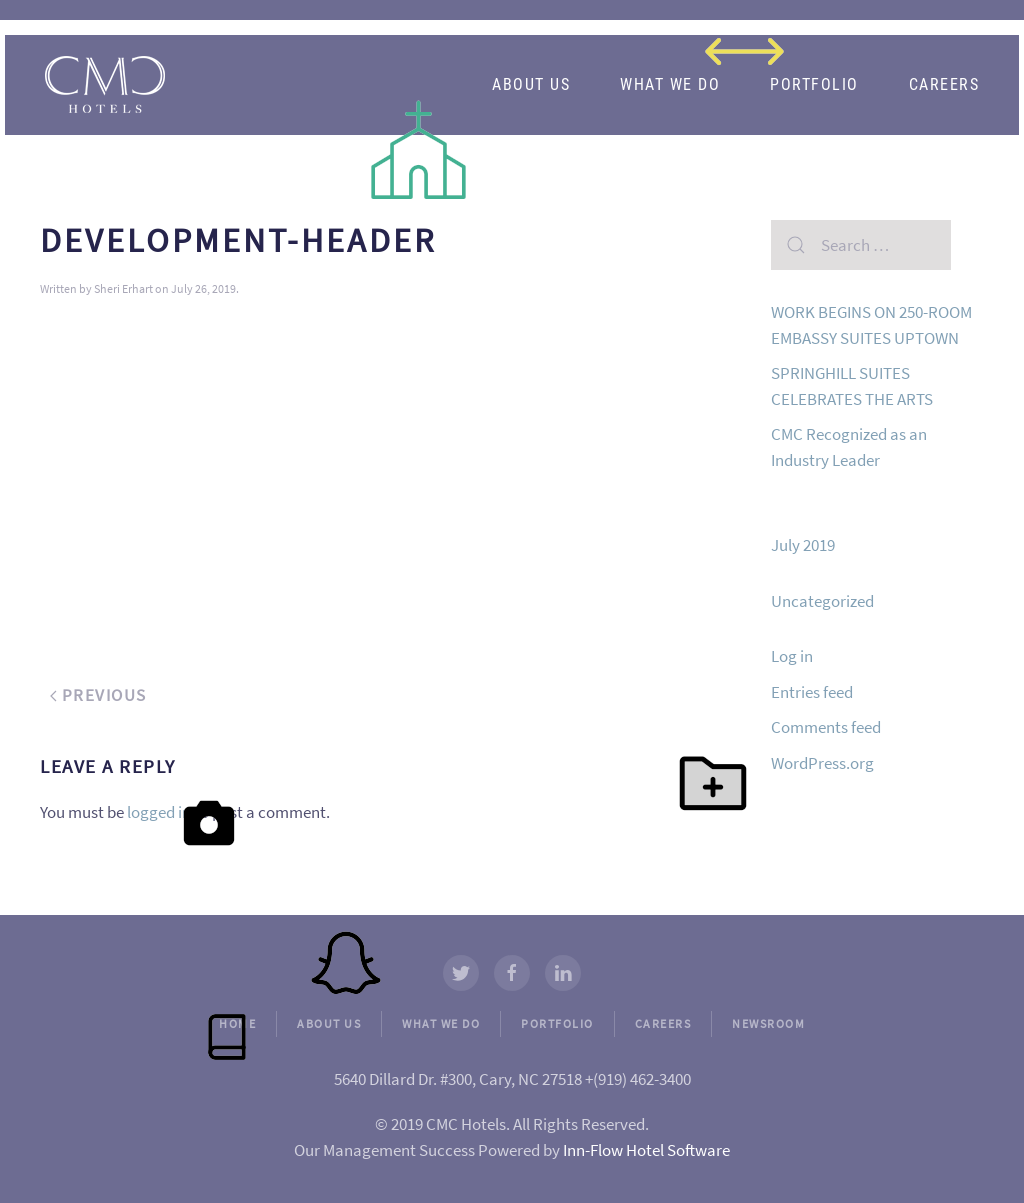 The image size is (1024, 1203). Describe the element at coordinates (209, 824) in the screenshot. I see `take a photo` at that location.